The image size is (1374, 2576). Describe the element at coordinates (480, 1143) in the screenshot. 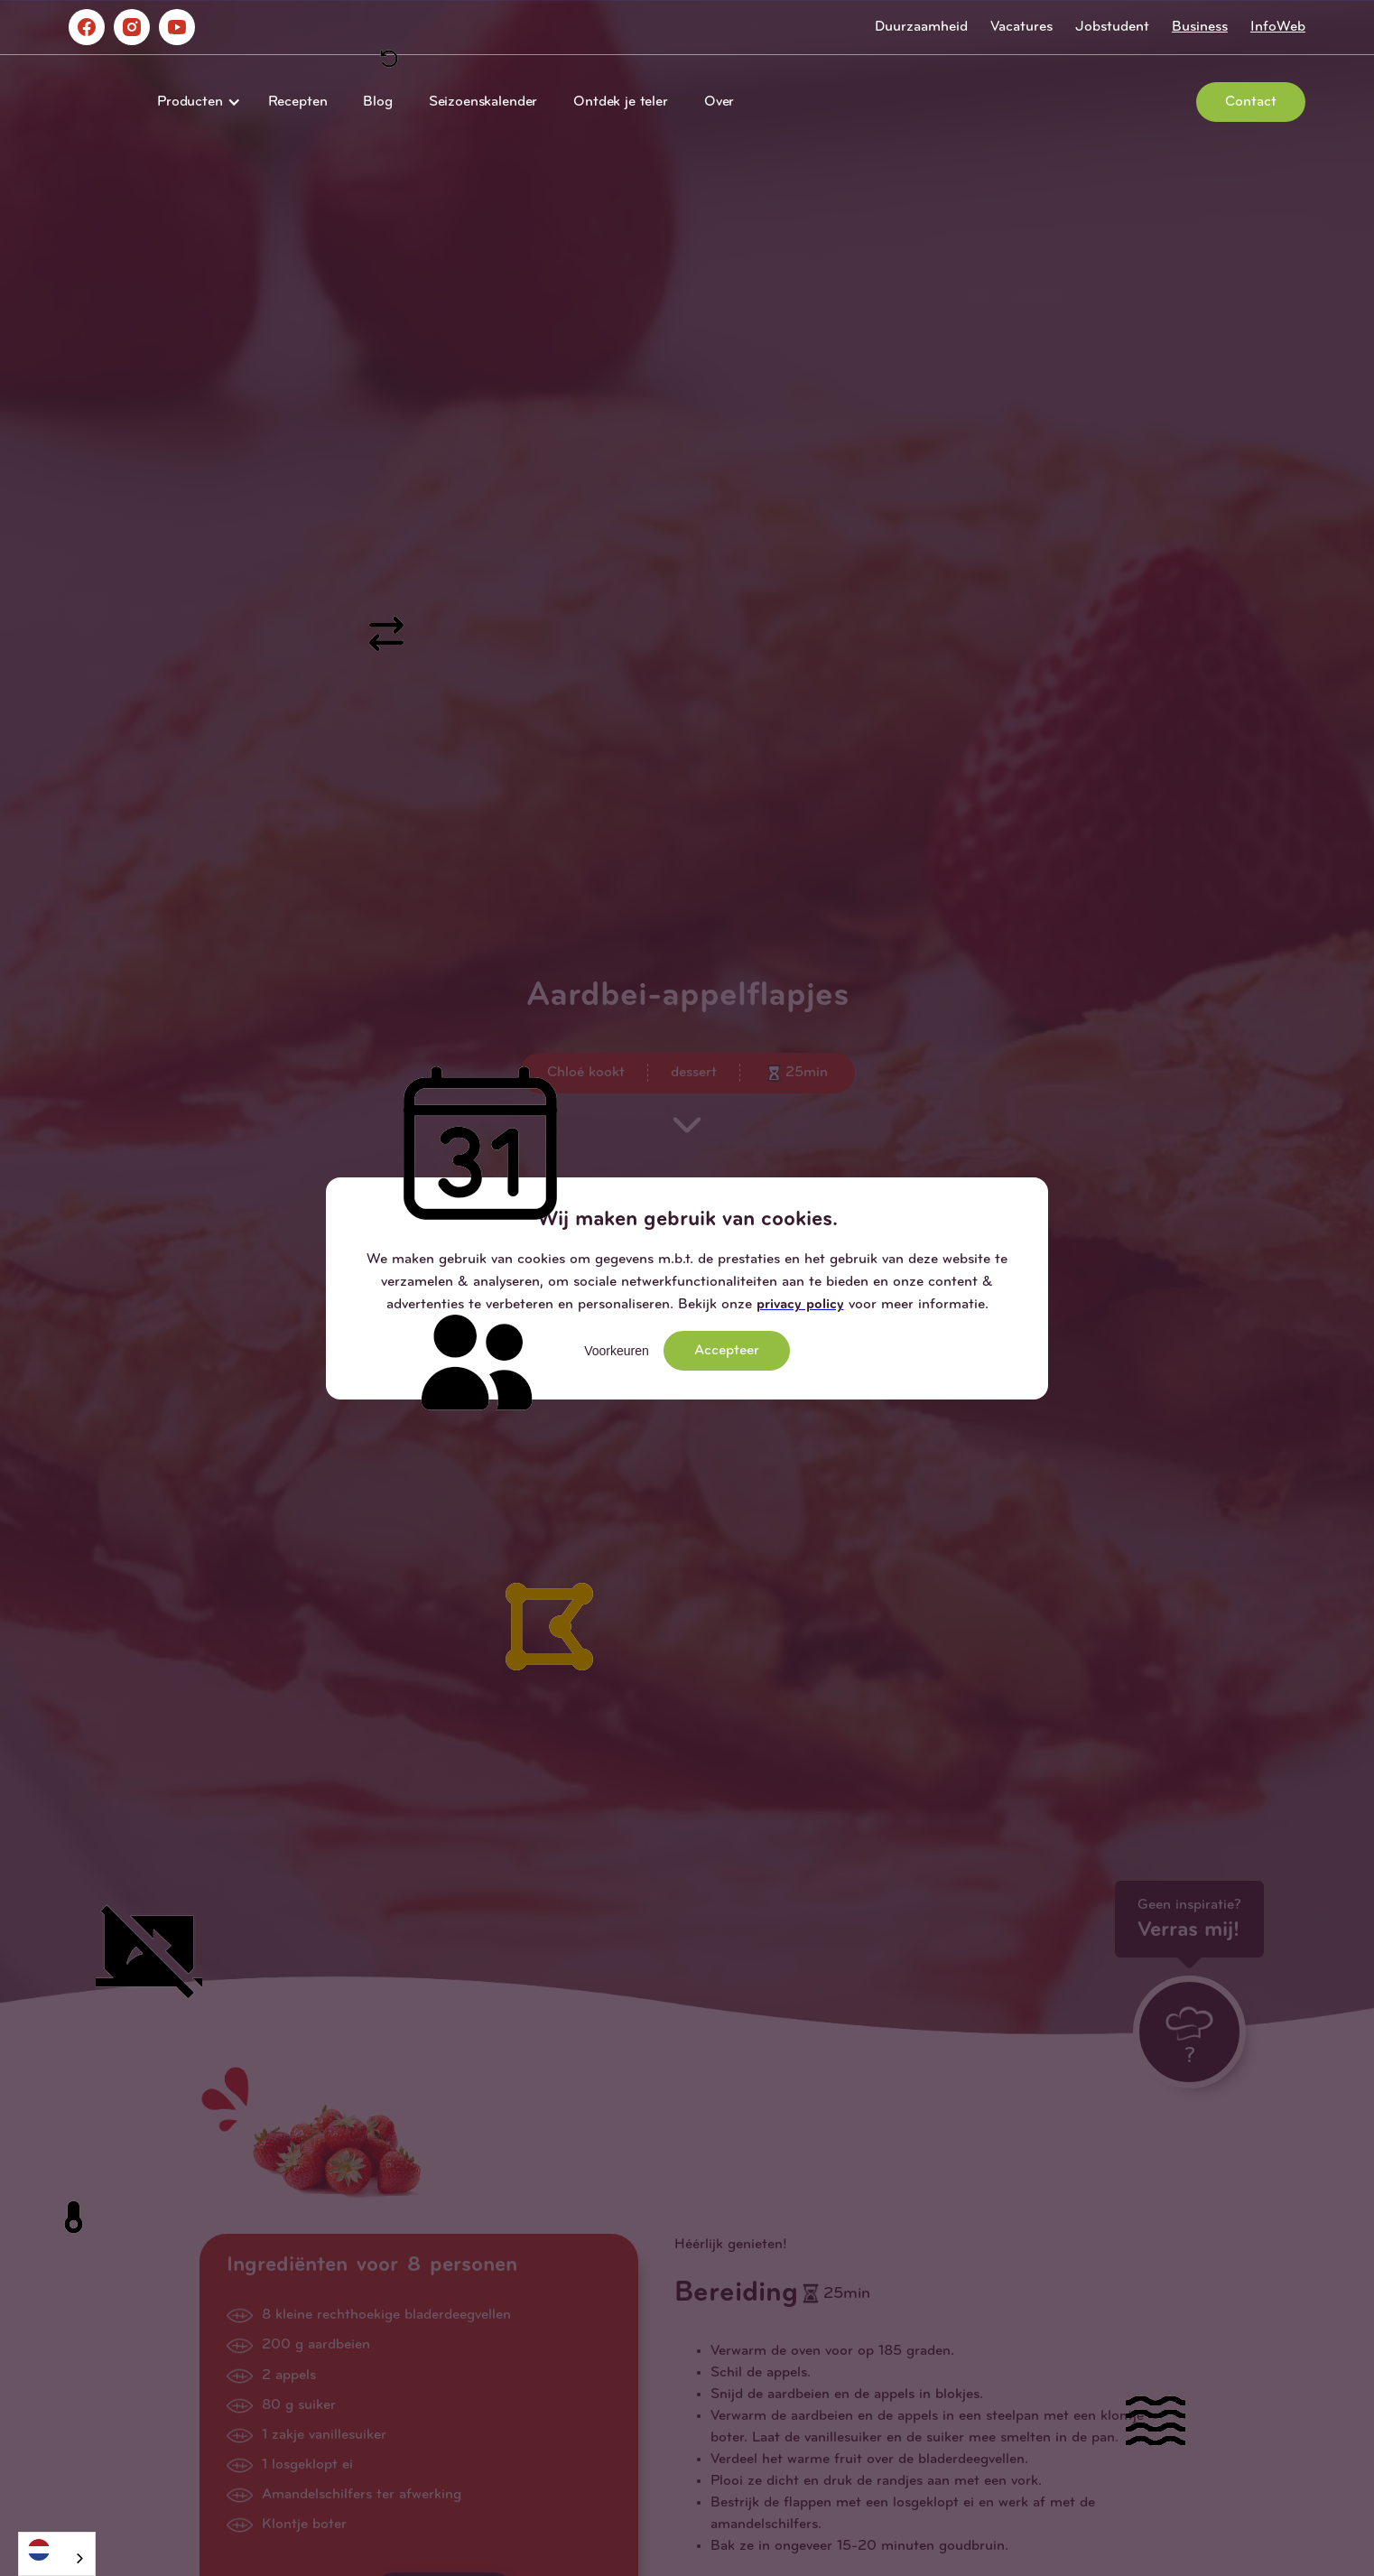

I see `view or select a specific date` at that location.